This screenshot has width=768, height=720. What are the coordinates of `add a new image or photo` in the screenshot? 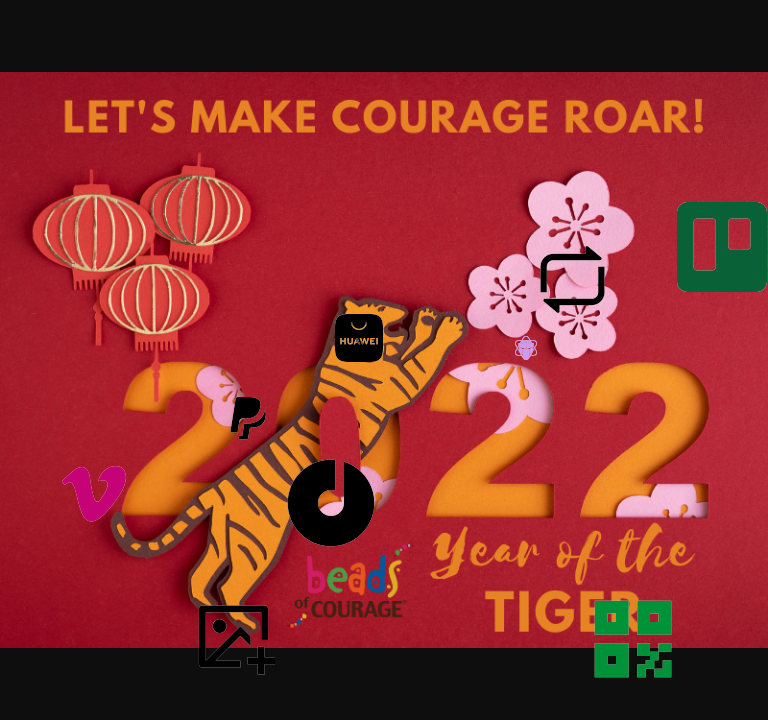 It's located at (233, 636).